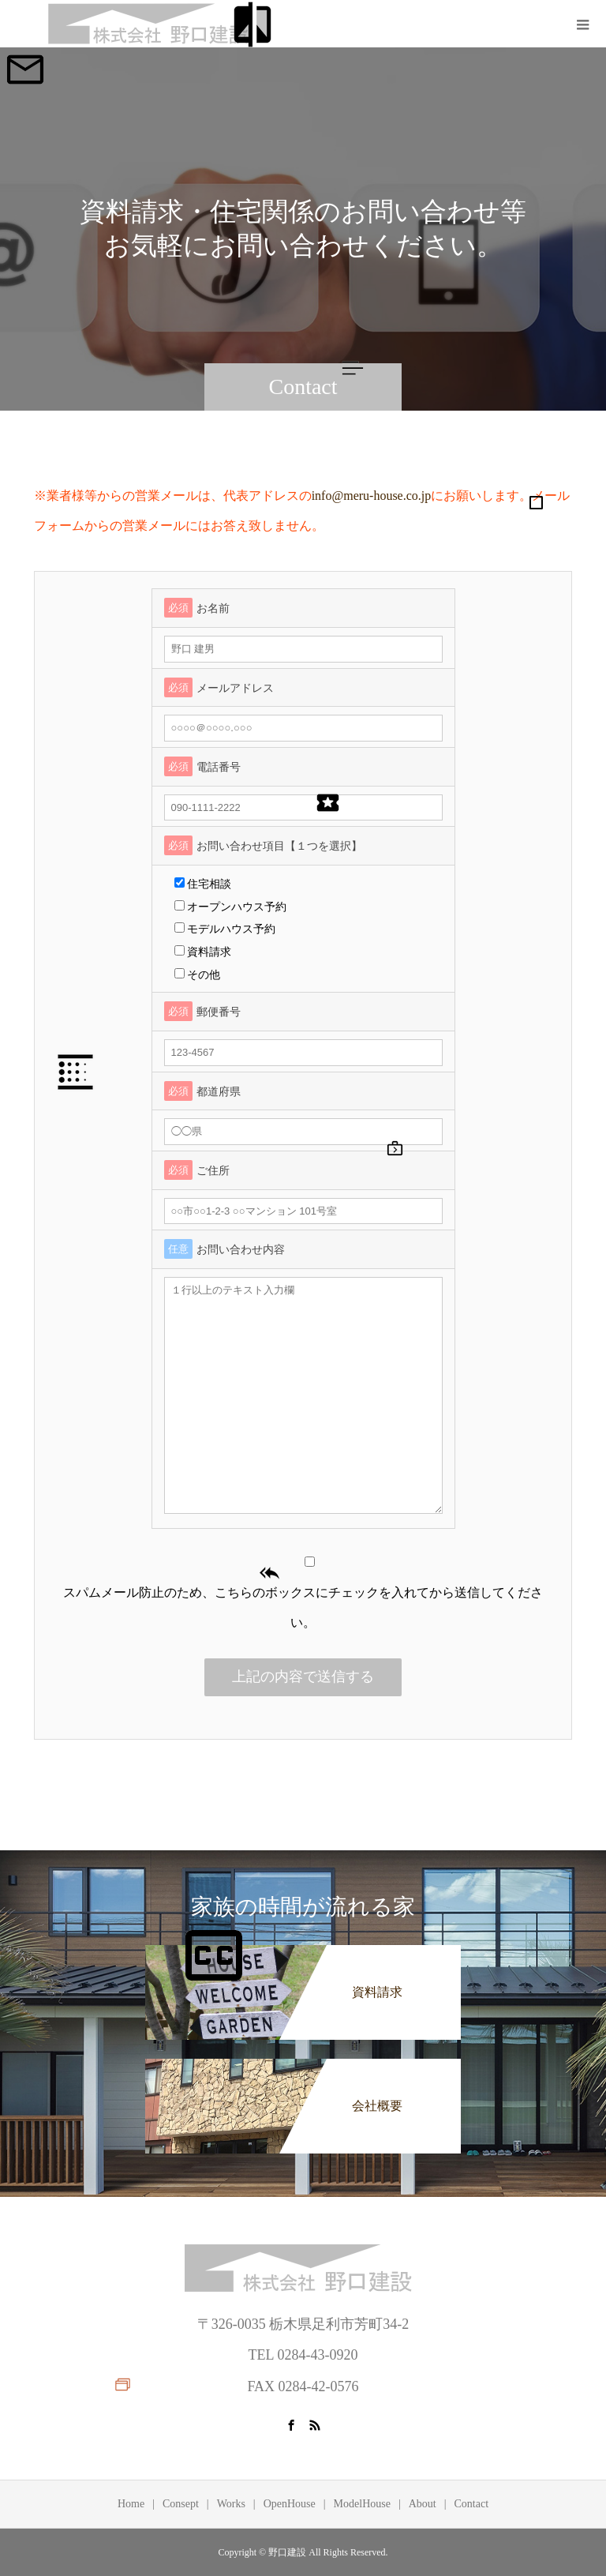 Image resolution: width=606 pixels, height=2576 pixels. I want to click on open your email inbox, so click(25, 69).